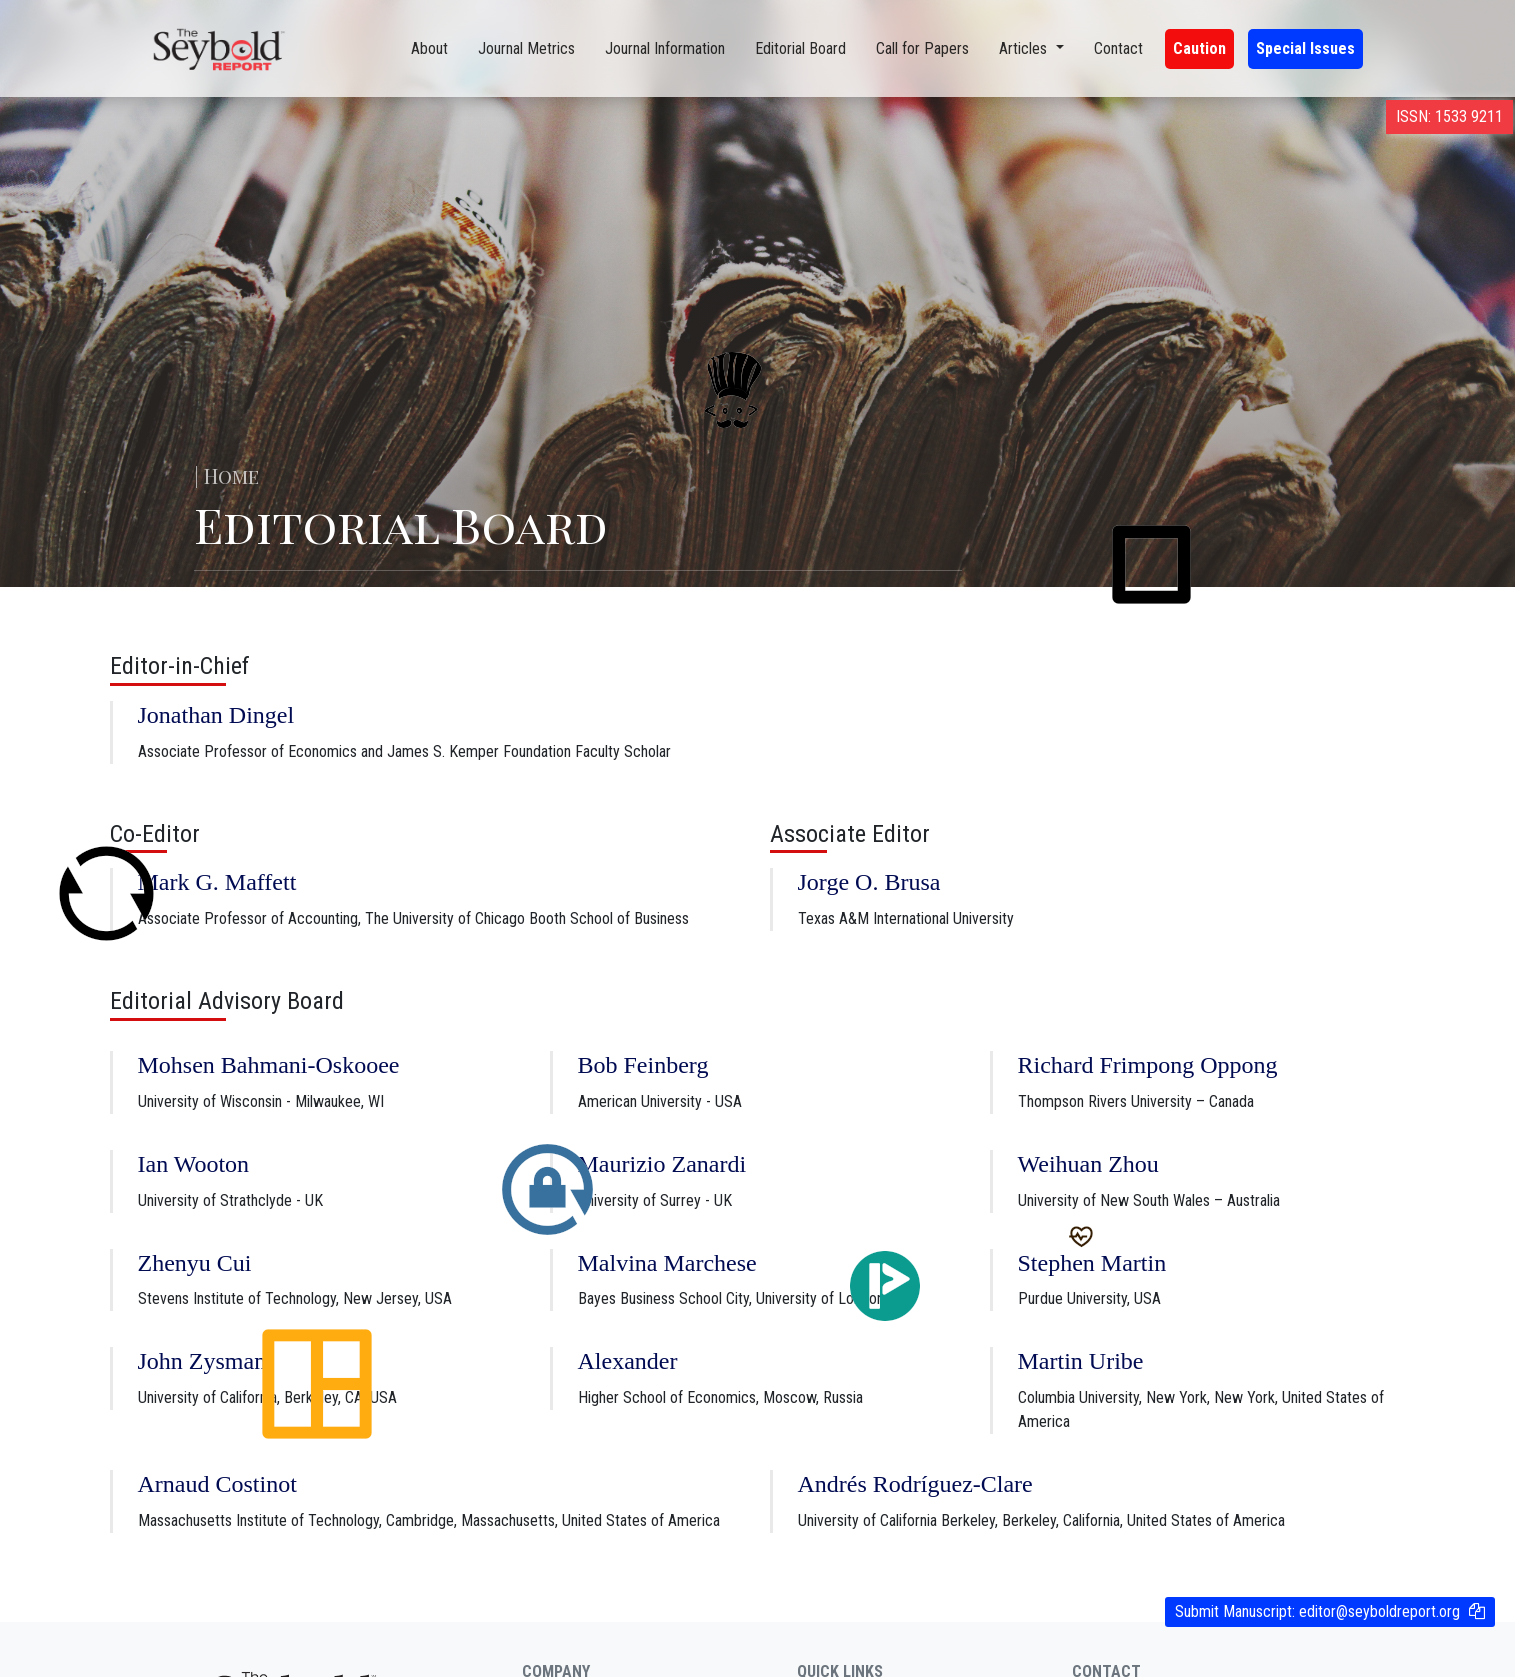 This screenshot has width=1515, height=1677. Describe the element at coordinates (885, 1286) in the screenshot. I see `open picarto.tv streaming platform` at that location.